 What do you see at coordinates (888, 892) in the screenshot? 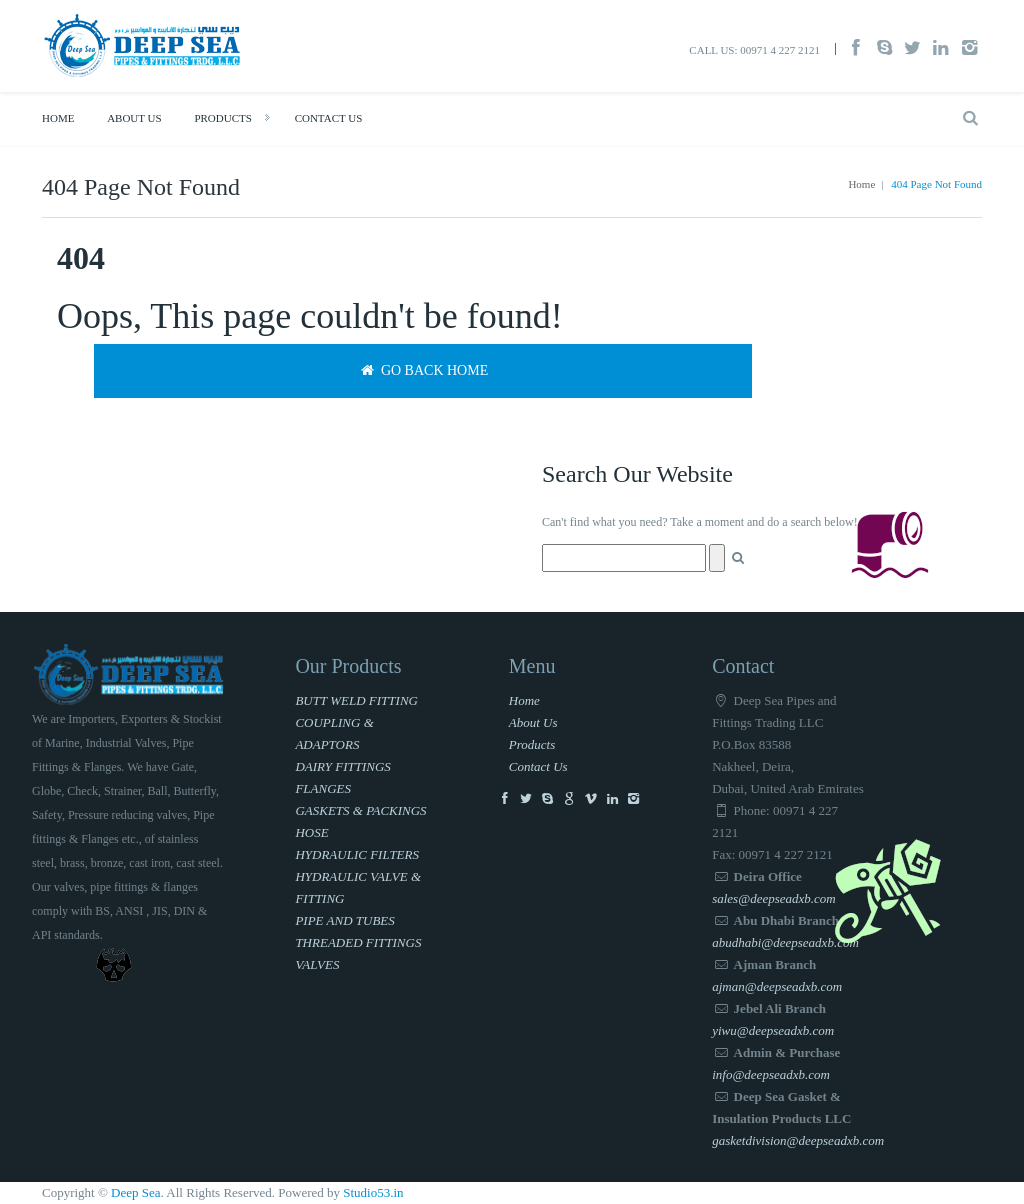
I see `decorative icon representing guns and roses theme` at bounding box center [888, 892].